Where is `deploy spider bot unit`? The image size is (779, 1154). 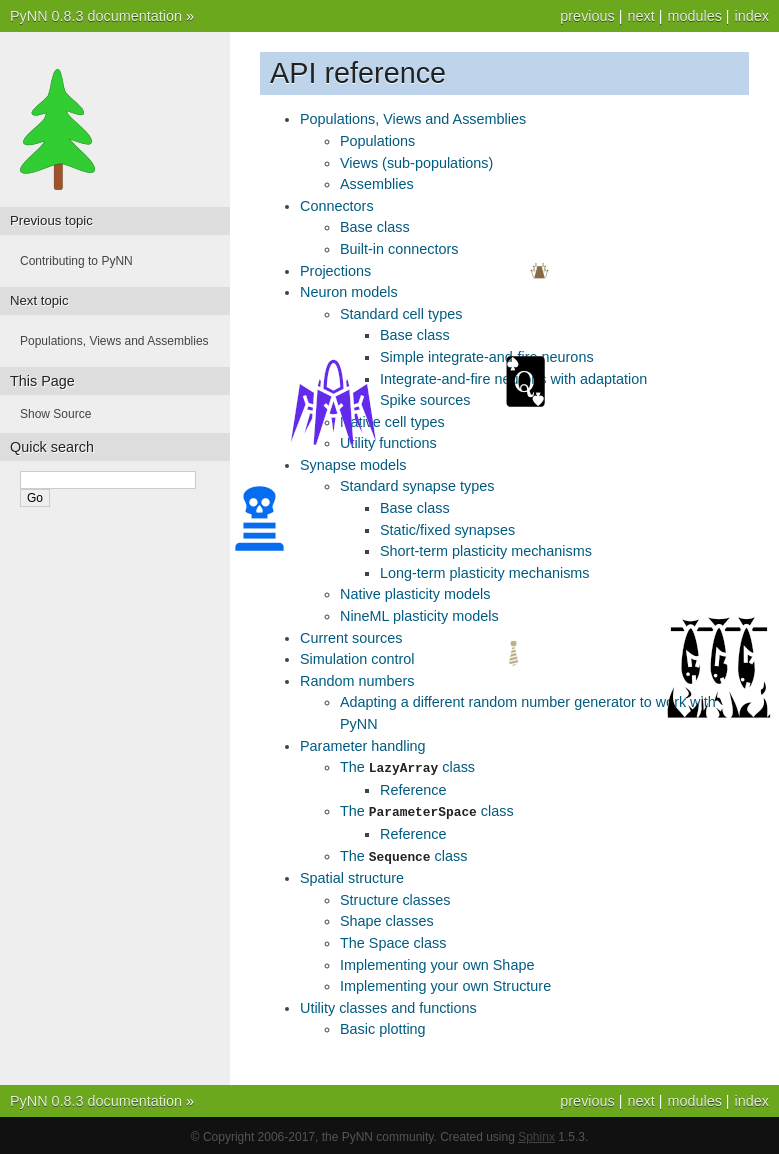 deploy spider bot unit is located at coordinates (333, 401).